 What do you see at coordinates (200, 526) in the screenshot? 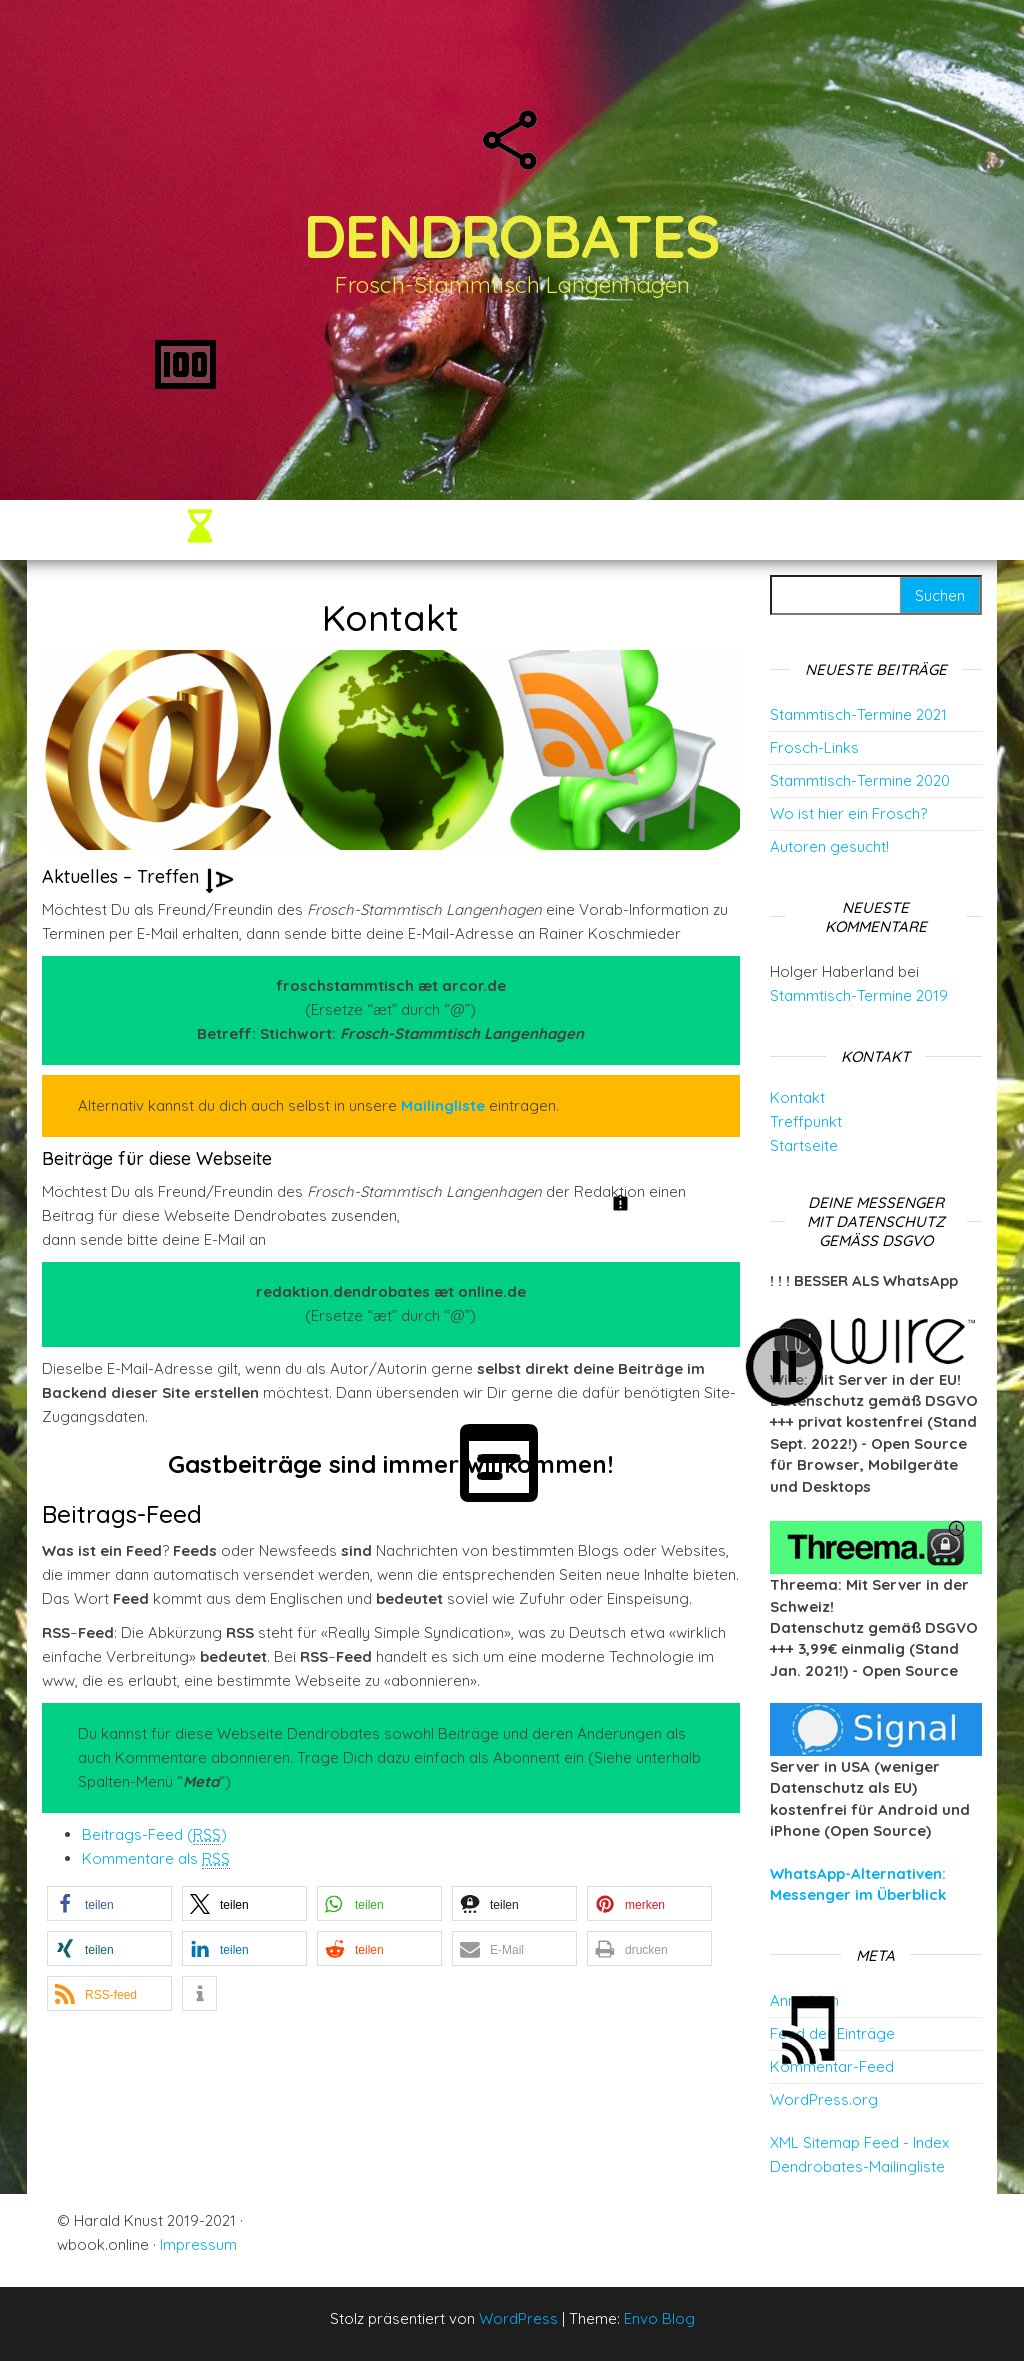
I see `indicates time has expired or countdown complete` at bounding box center [200, 526].